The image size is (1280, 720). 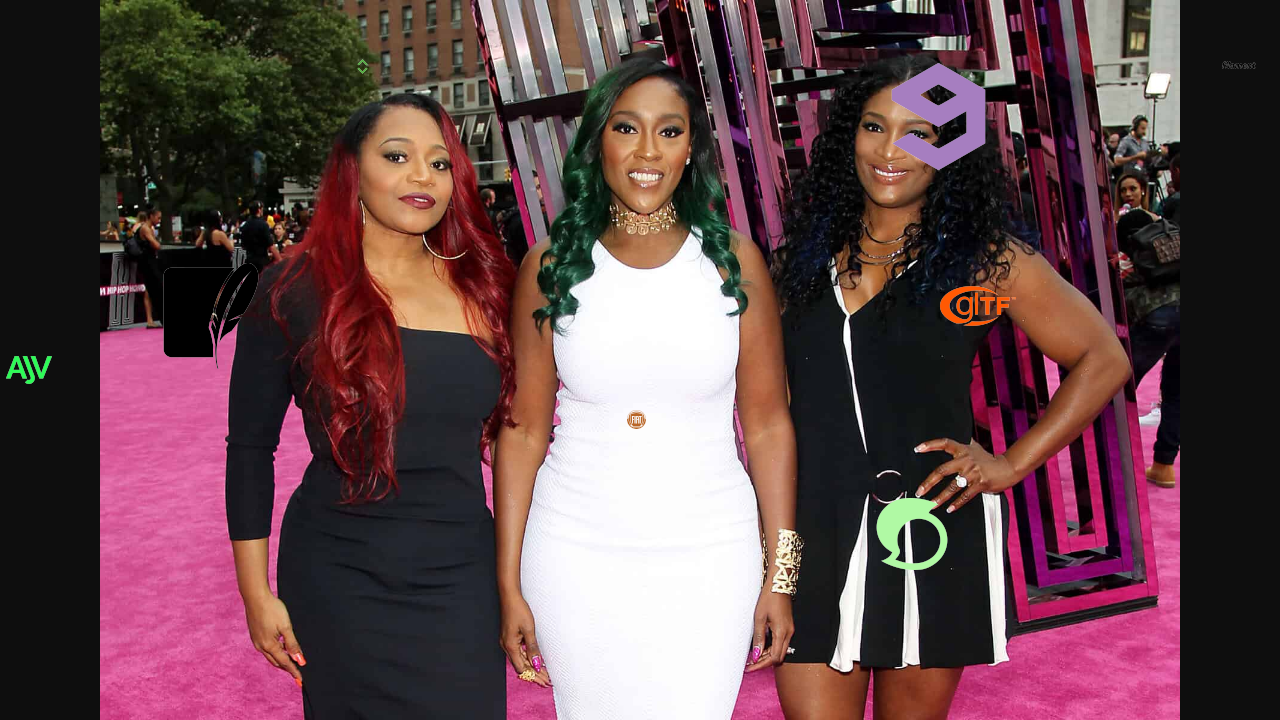 I want to click on ajv json schema validator logo, so click(x=29, y=370).